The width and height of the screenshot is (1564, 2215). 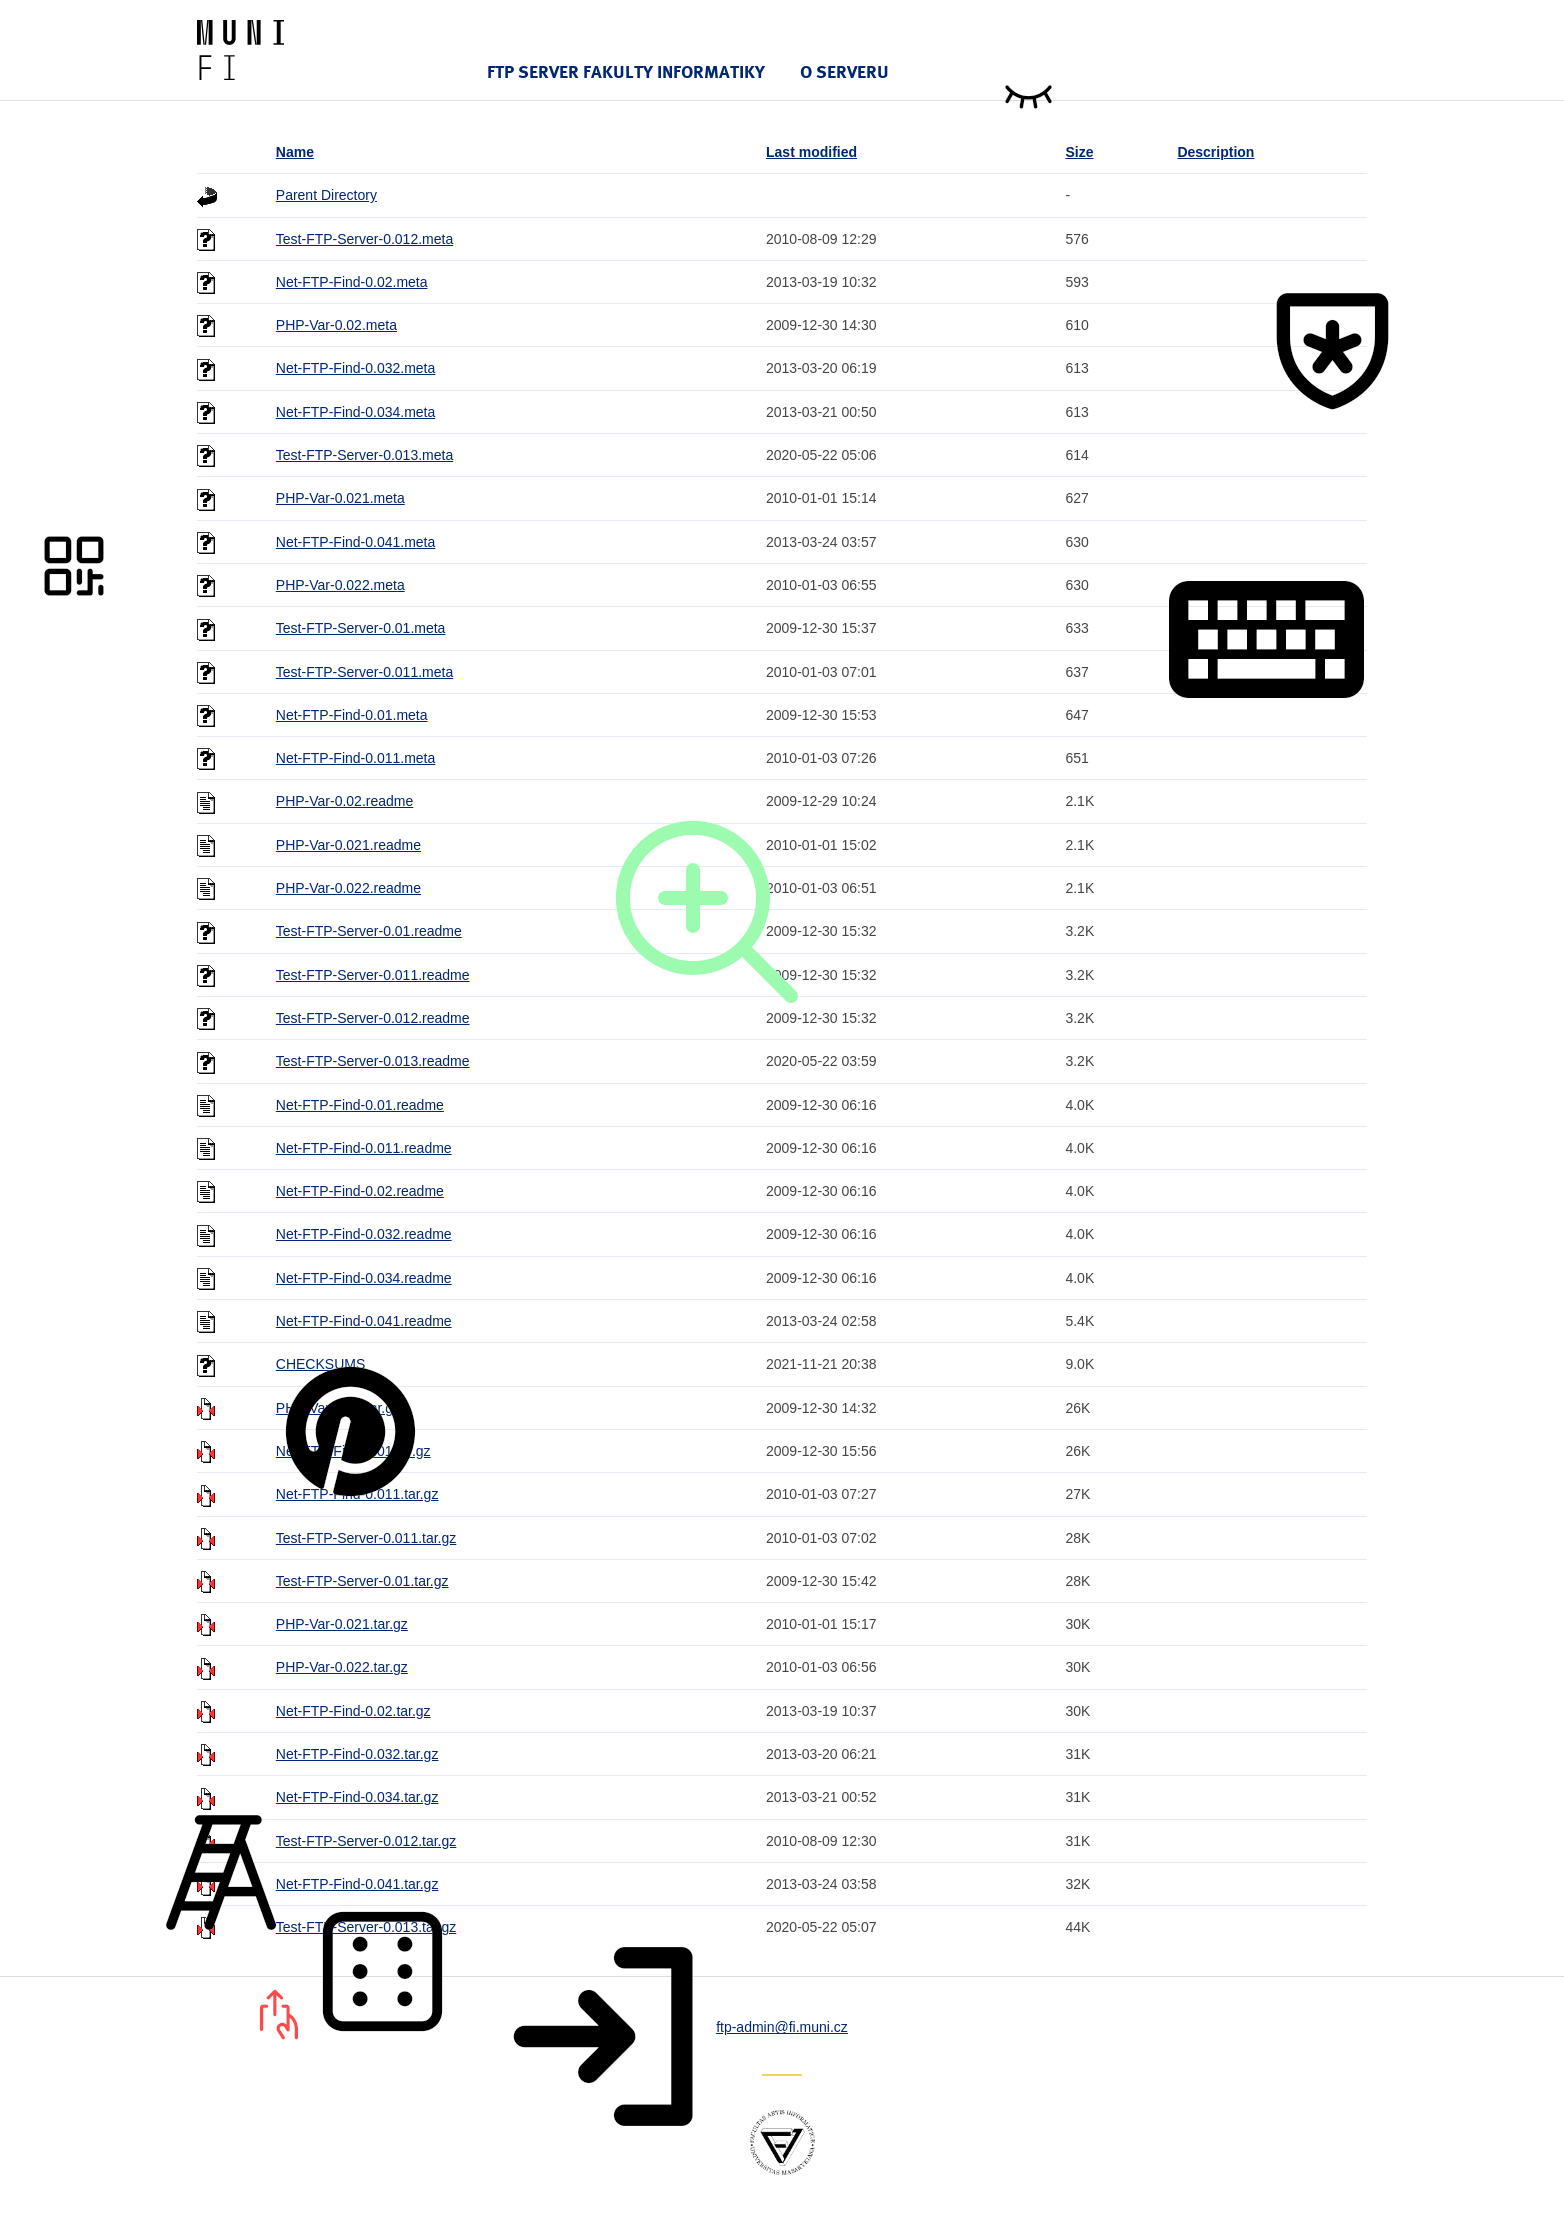 What do you see at coordinates (617, 2036) in the screenshot?
I see `sign in to your account` at bounding box center [617, 2036].